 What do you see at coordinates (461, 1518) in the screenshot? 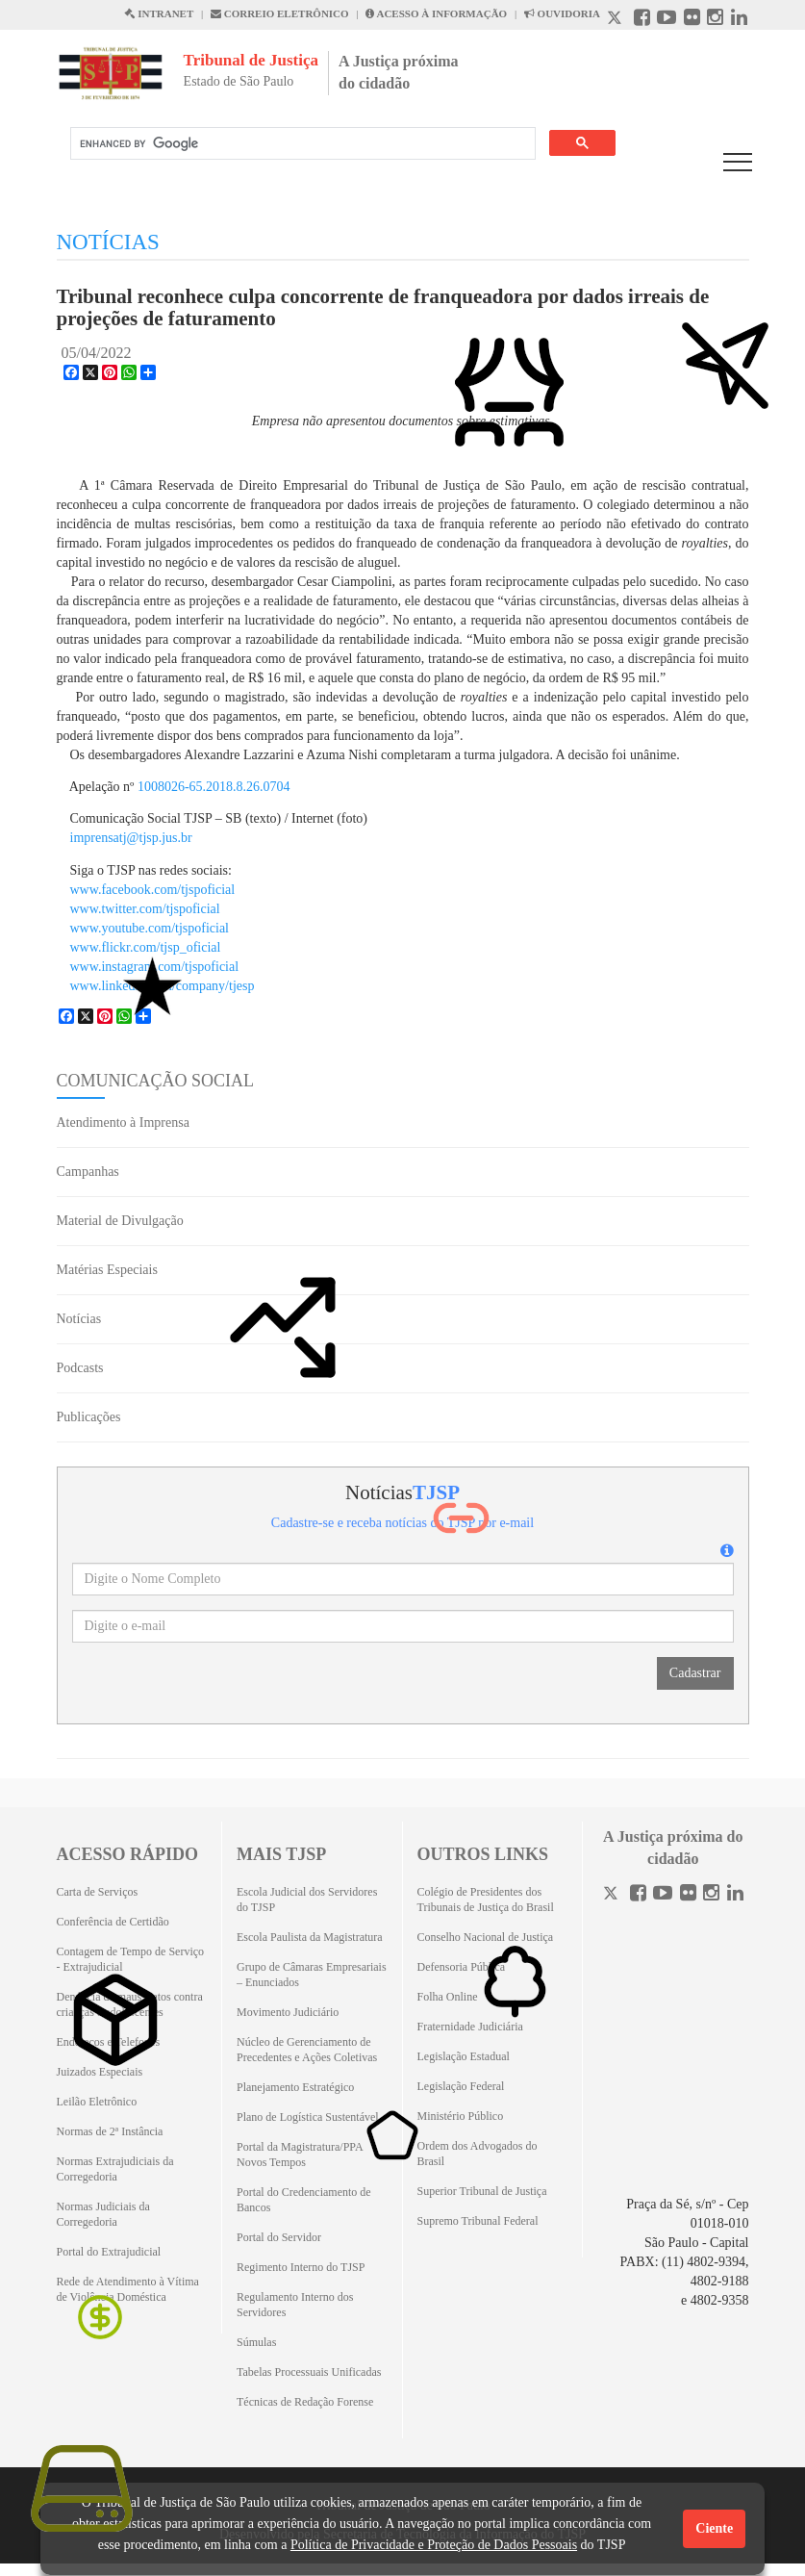
I see `copy or share a link` at bounding box center [461, 1518].